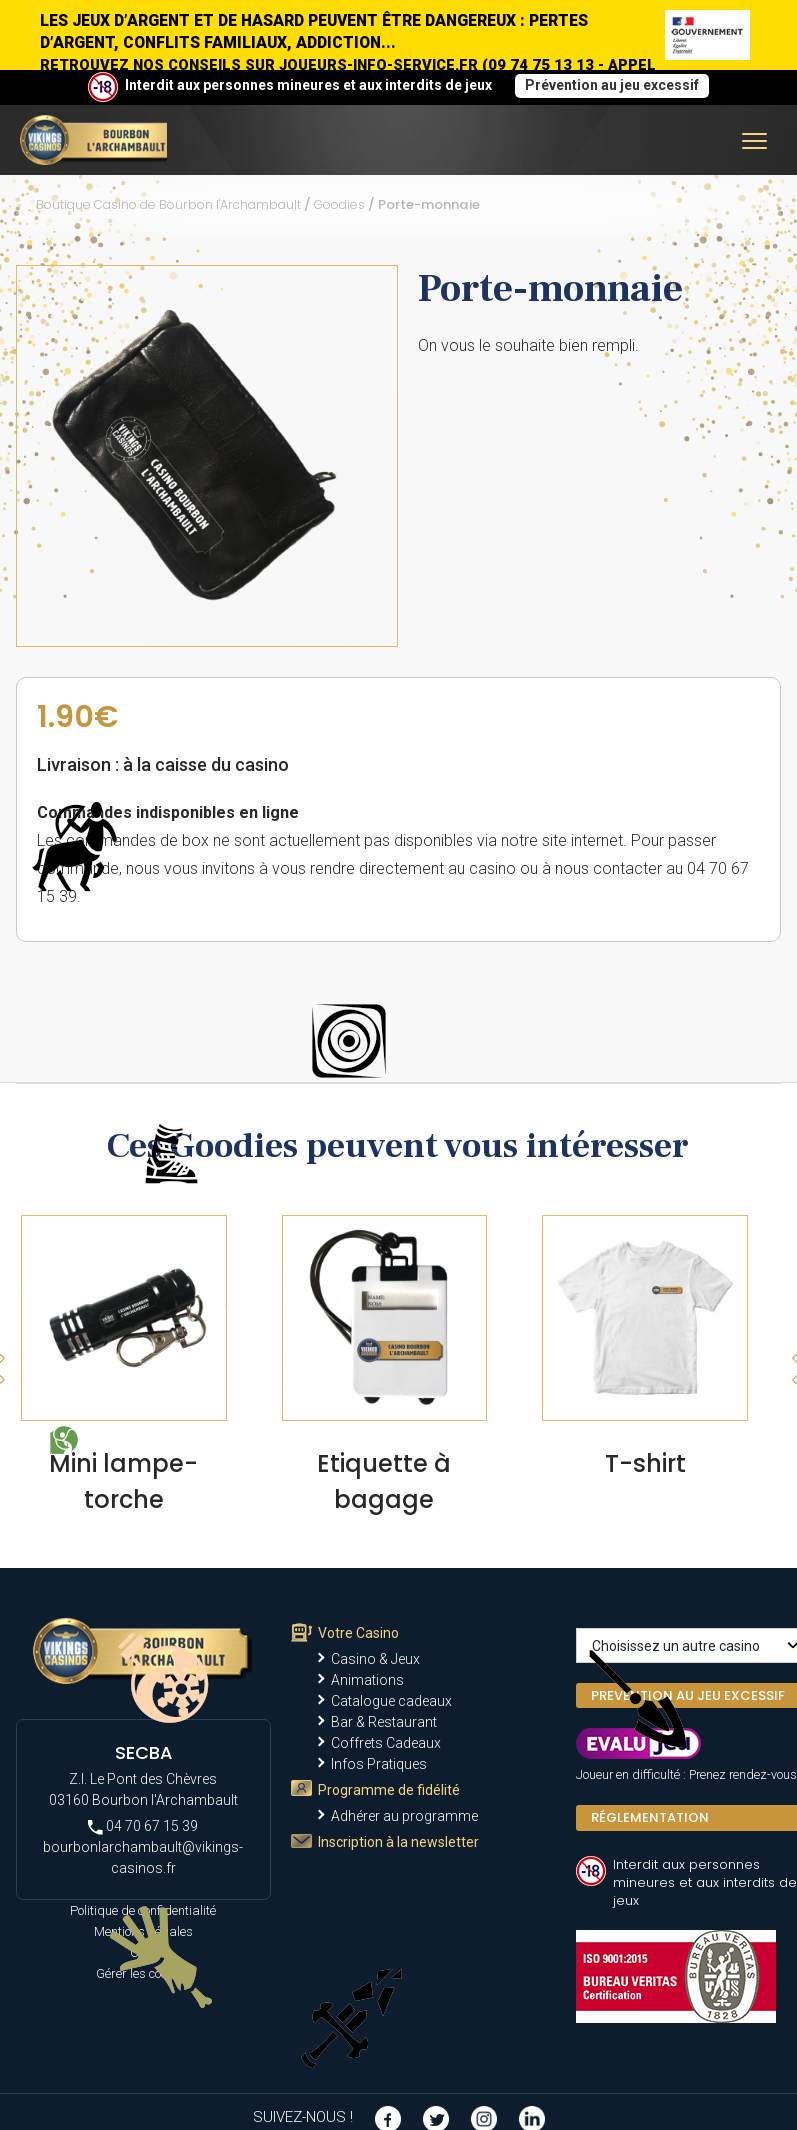  What do you see at coordinates (350, 2019) in the screenshot?
I see `indicates a broken or destroyed weapon` at bounding box center [350, 2019].